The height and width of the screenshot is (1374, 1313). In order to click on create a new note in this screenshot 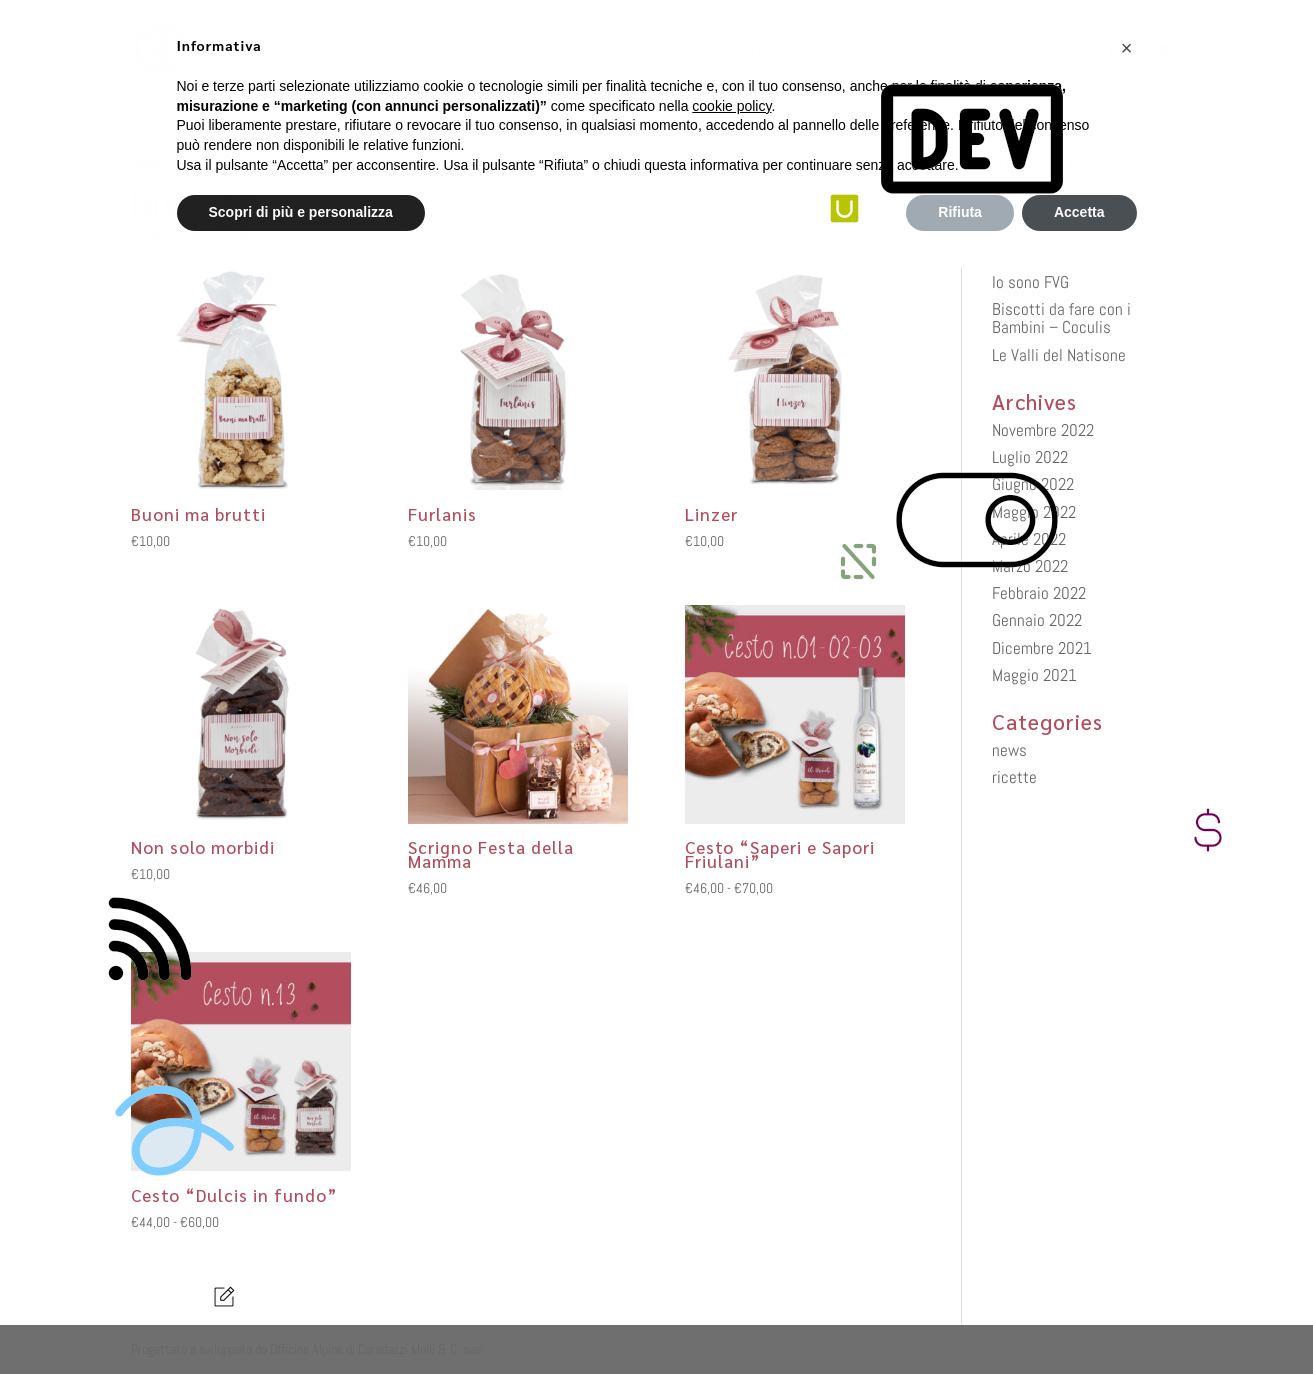, I will do `click(224, 1297)`.